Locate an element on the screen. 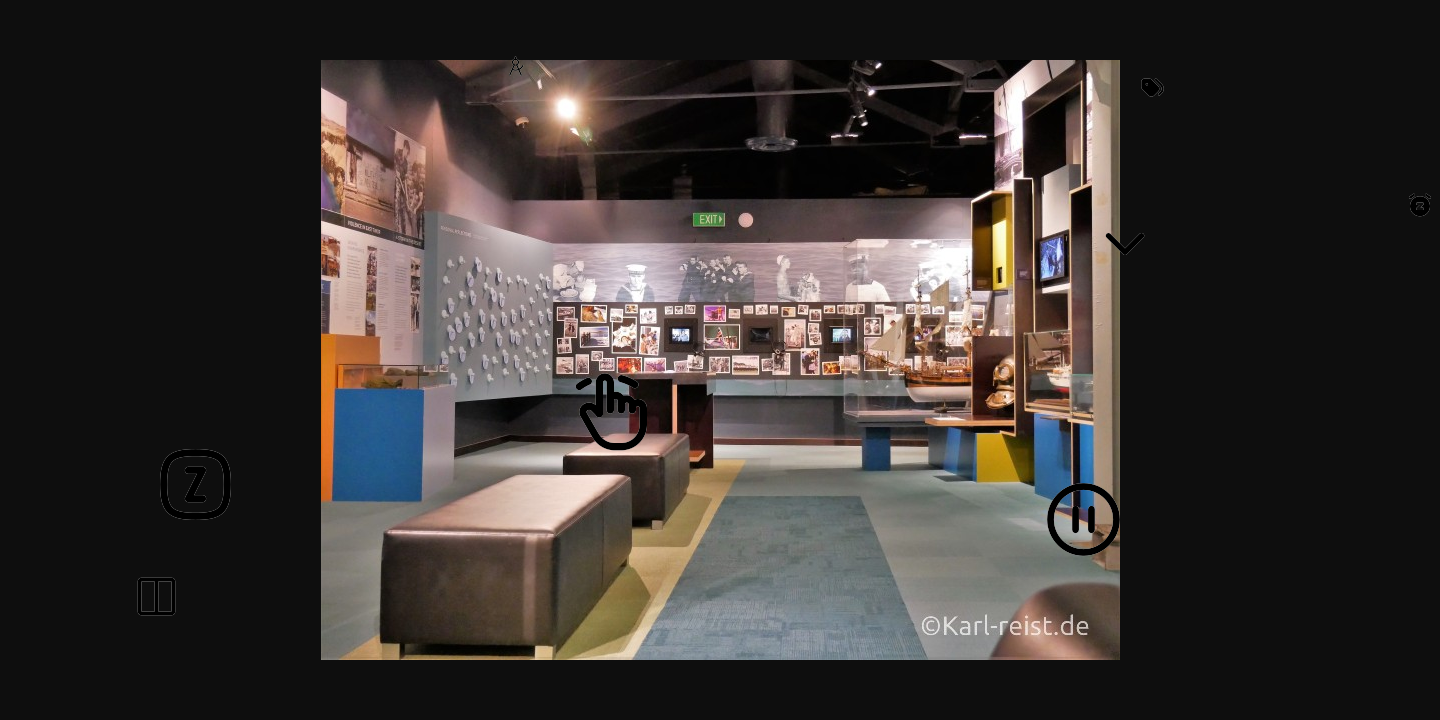  access drawing or drafting tools is located at coordinates (515, 66).